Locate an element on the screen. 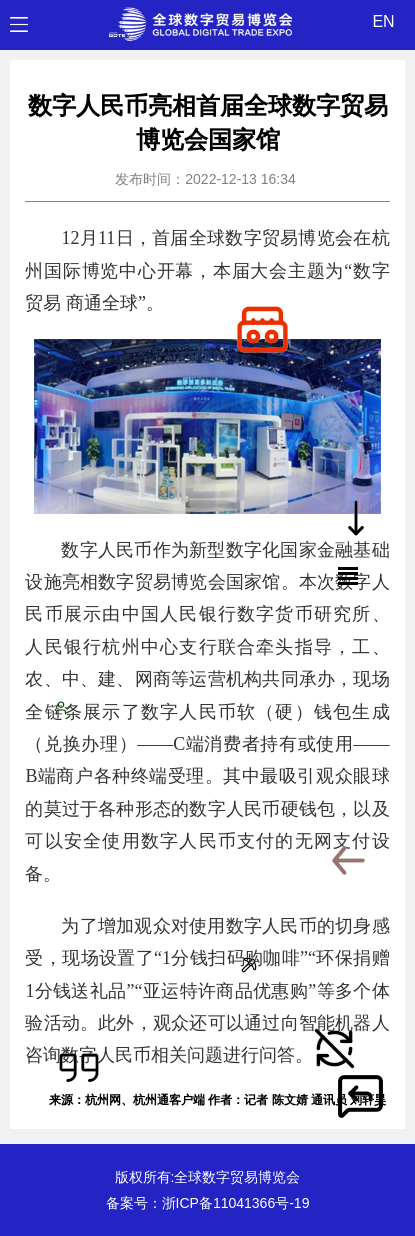 Image resolution: width=415 pixels, height=1236 pixels. move item down in a list is located at coordinates (356, 518).